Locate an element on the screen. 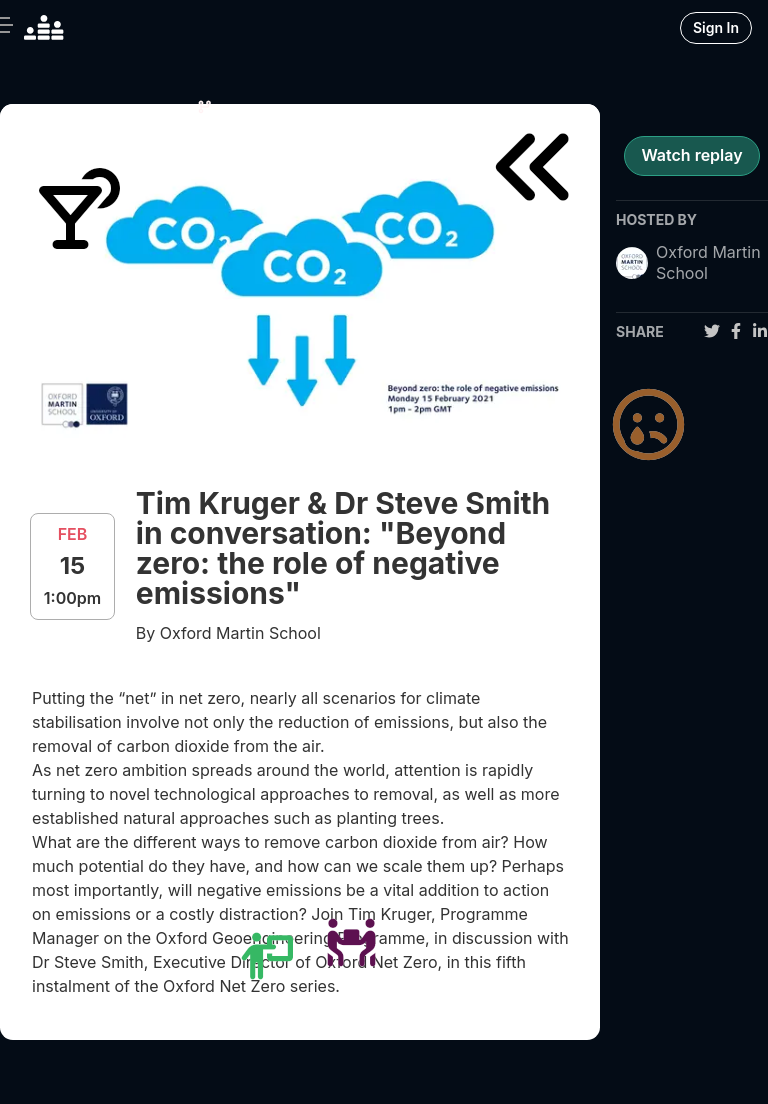 The height and width of the screenshot is (1104, 768). access presentation or teaching mode is located at coordinates (267, 956).